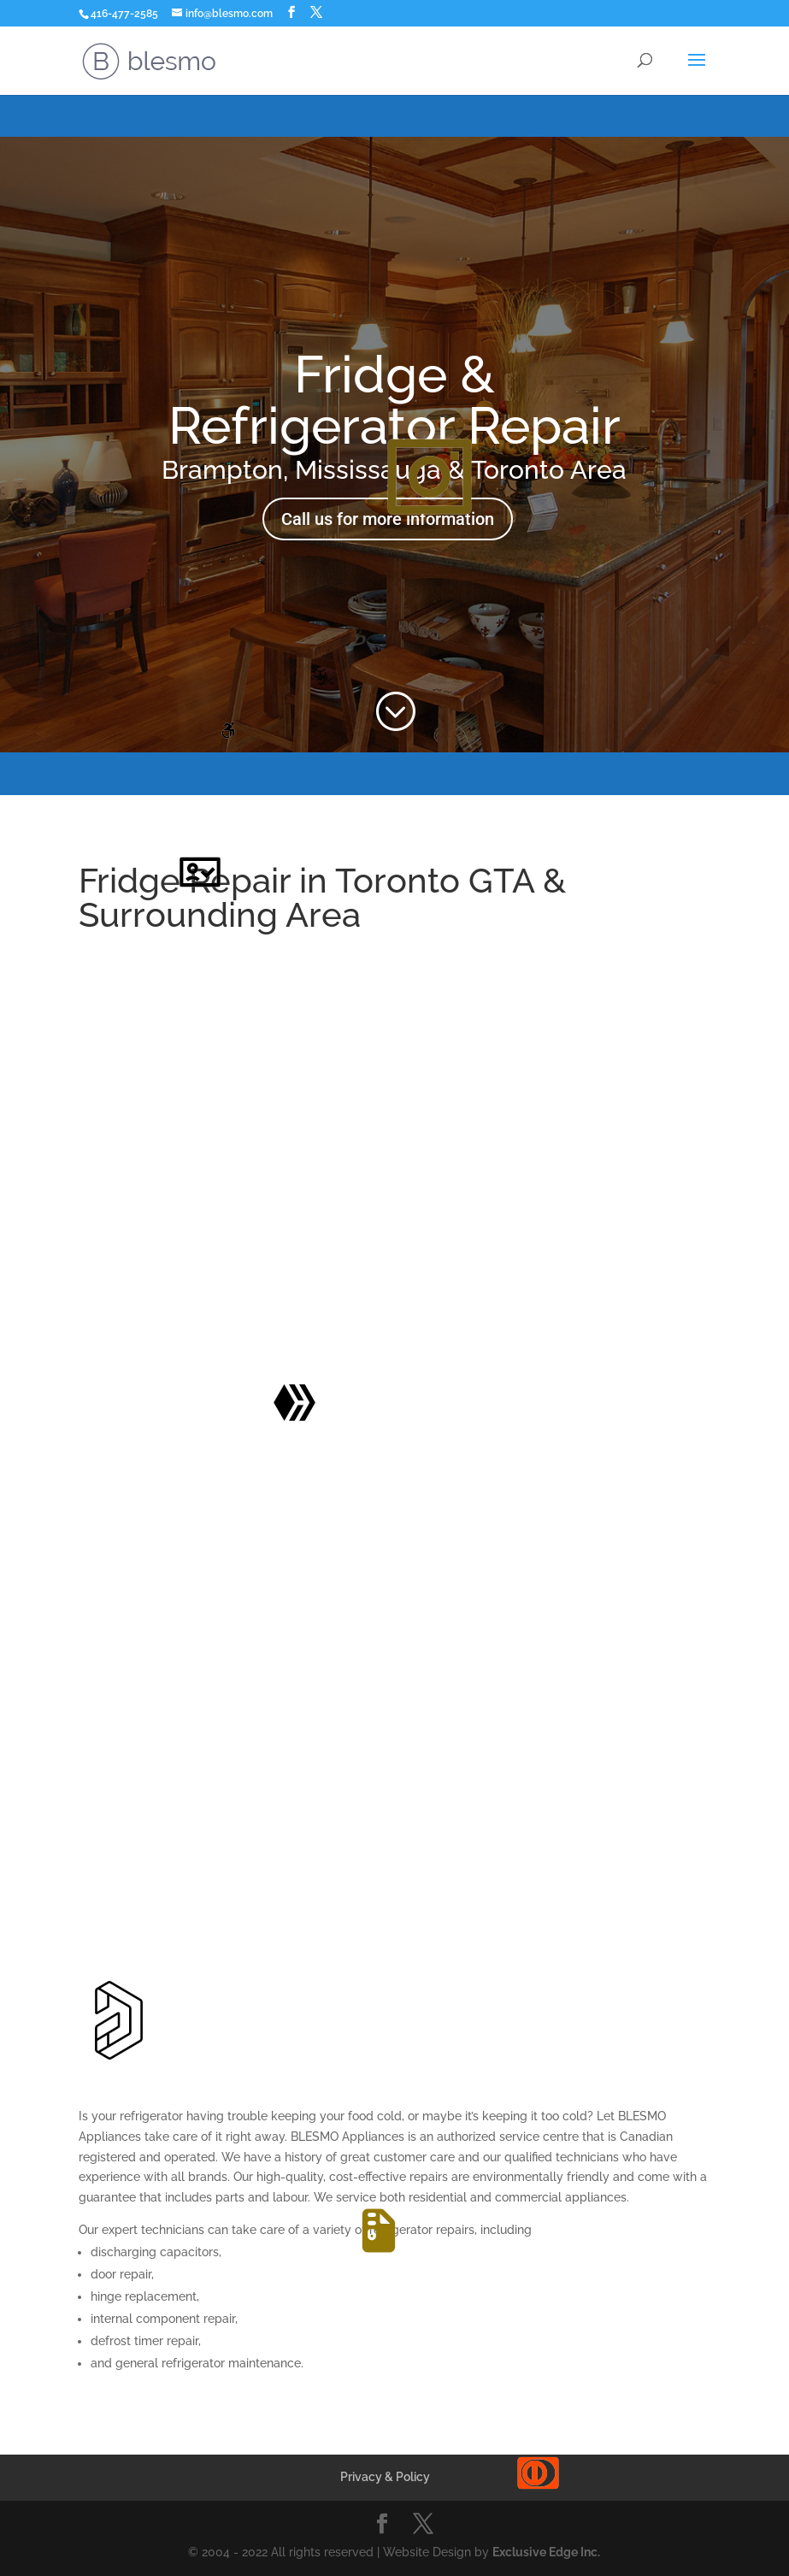 The width and height of the screenshot is (789, 2576). I want to click on indicates wheelchair accessibility, so click(228, 730).